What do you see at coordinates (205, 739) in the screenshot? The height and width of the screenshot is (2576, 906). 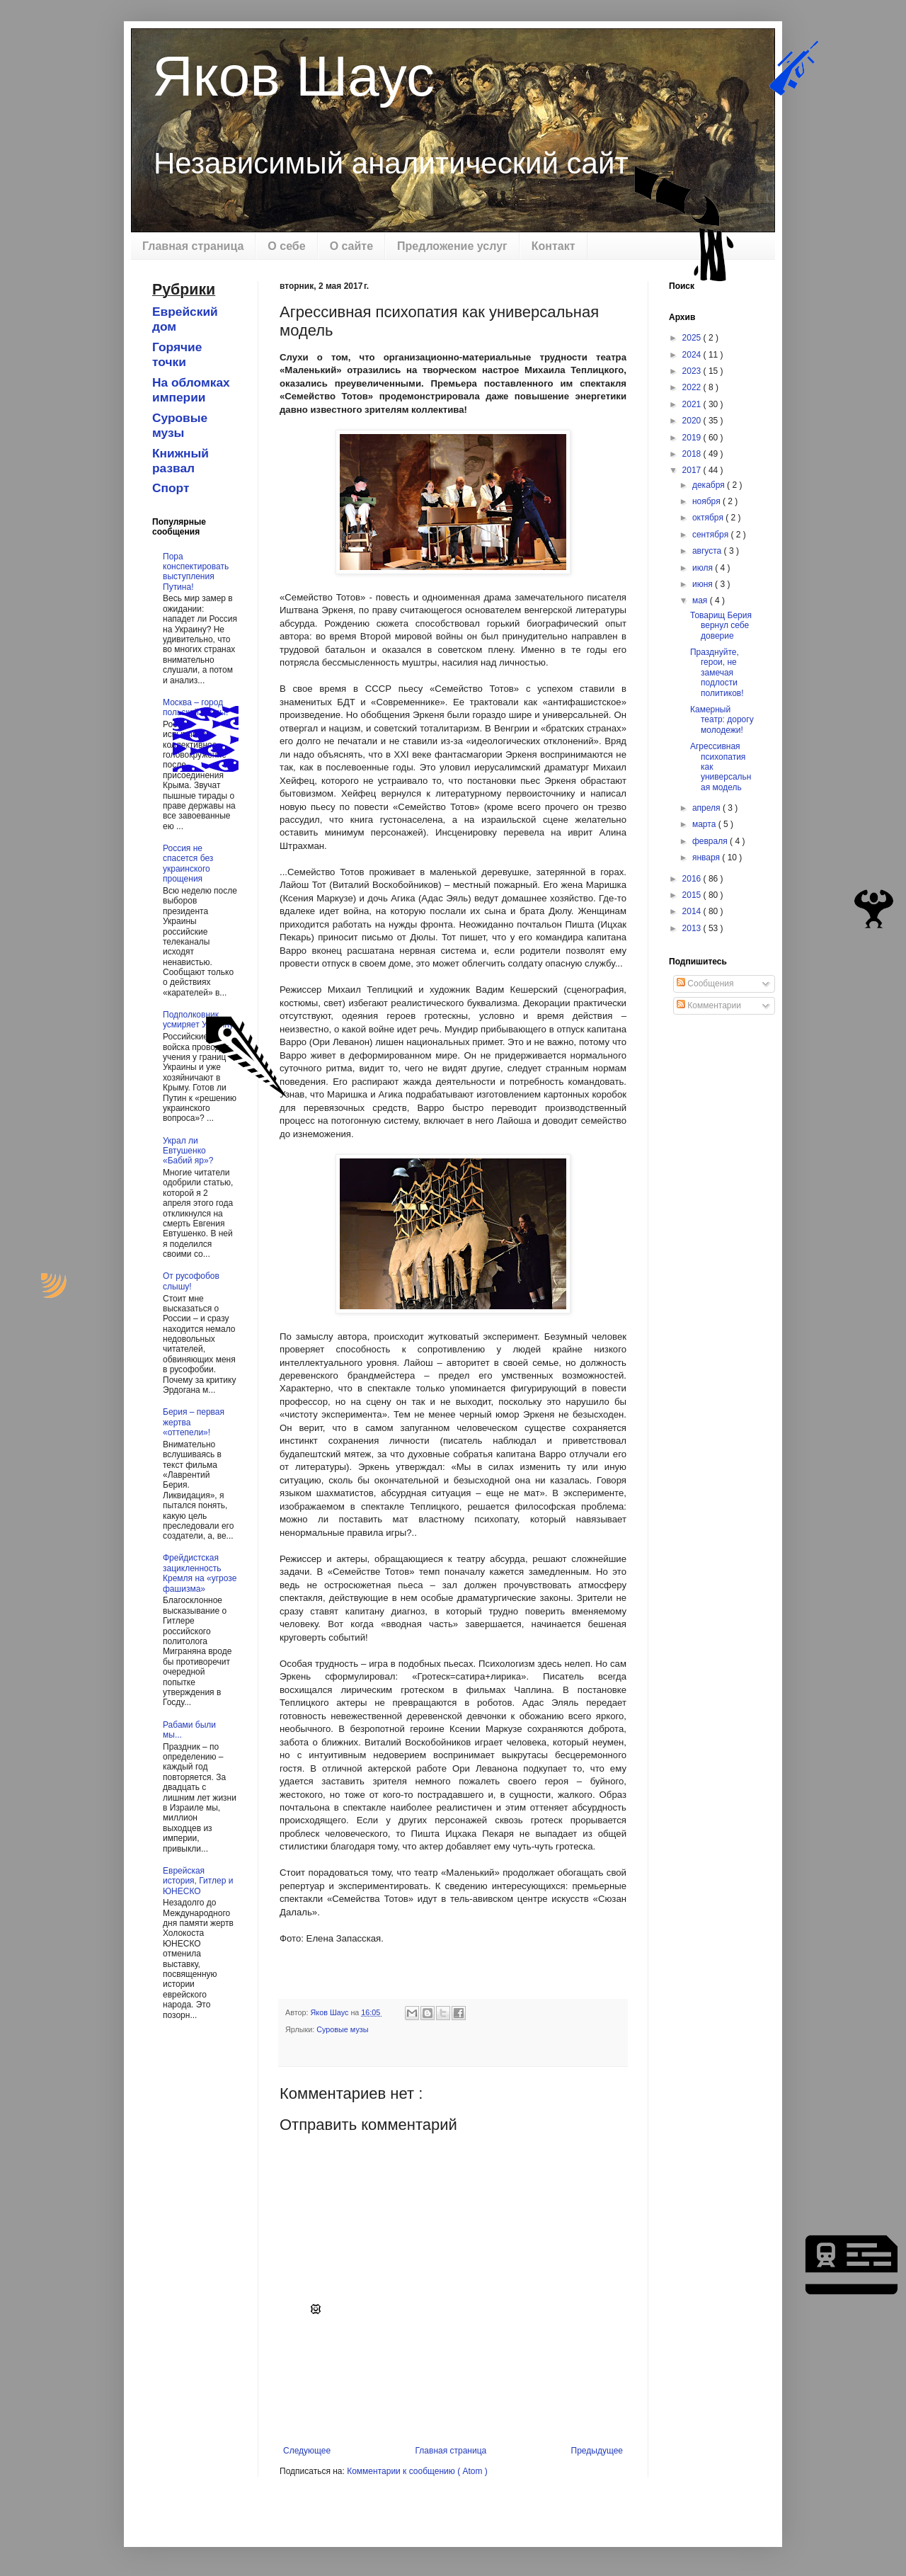 I see `indicates marine life or aquarium feature in a game` at bounding box center [205, 739].